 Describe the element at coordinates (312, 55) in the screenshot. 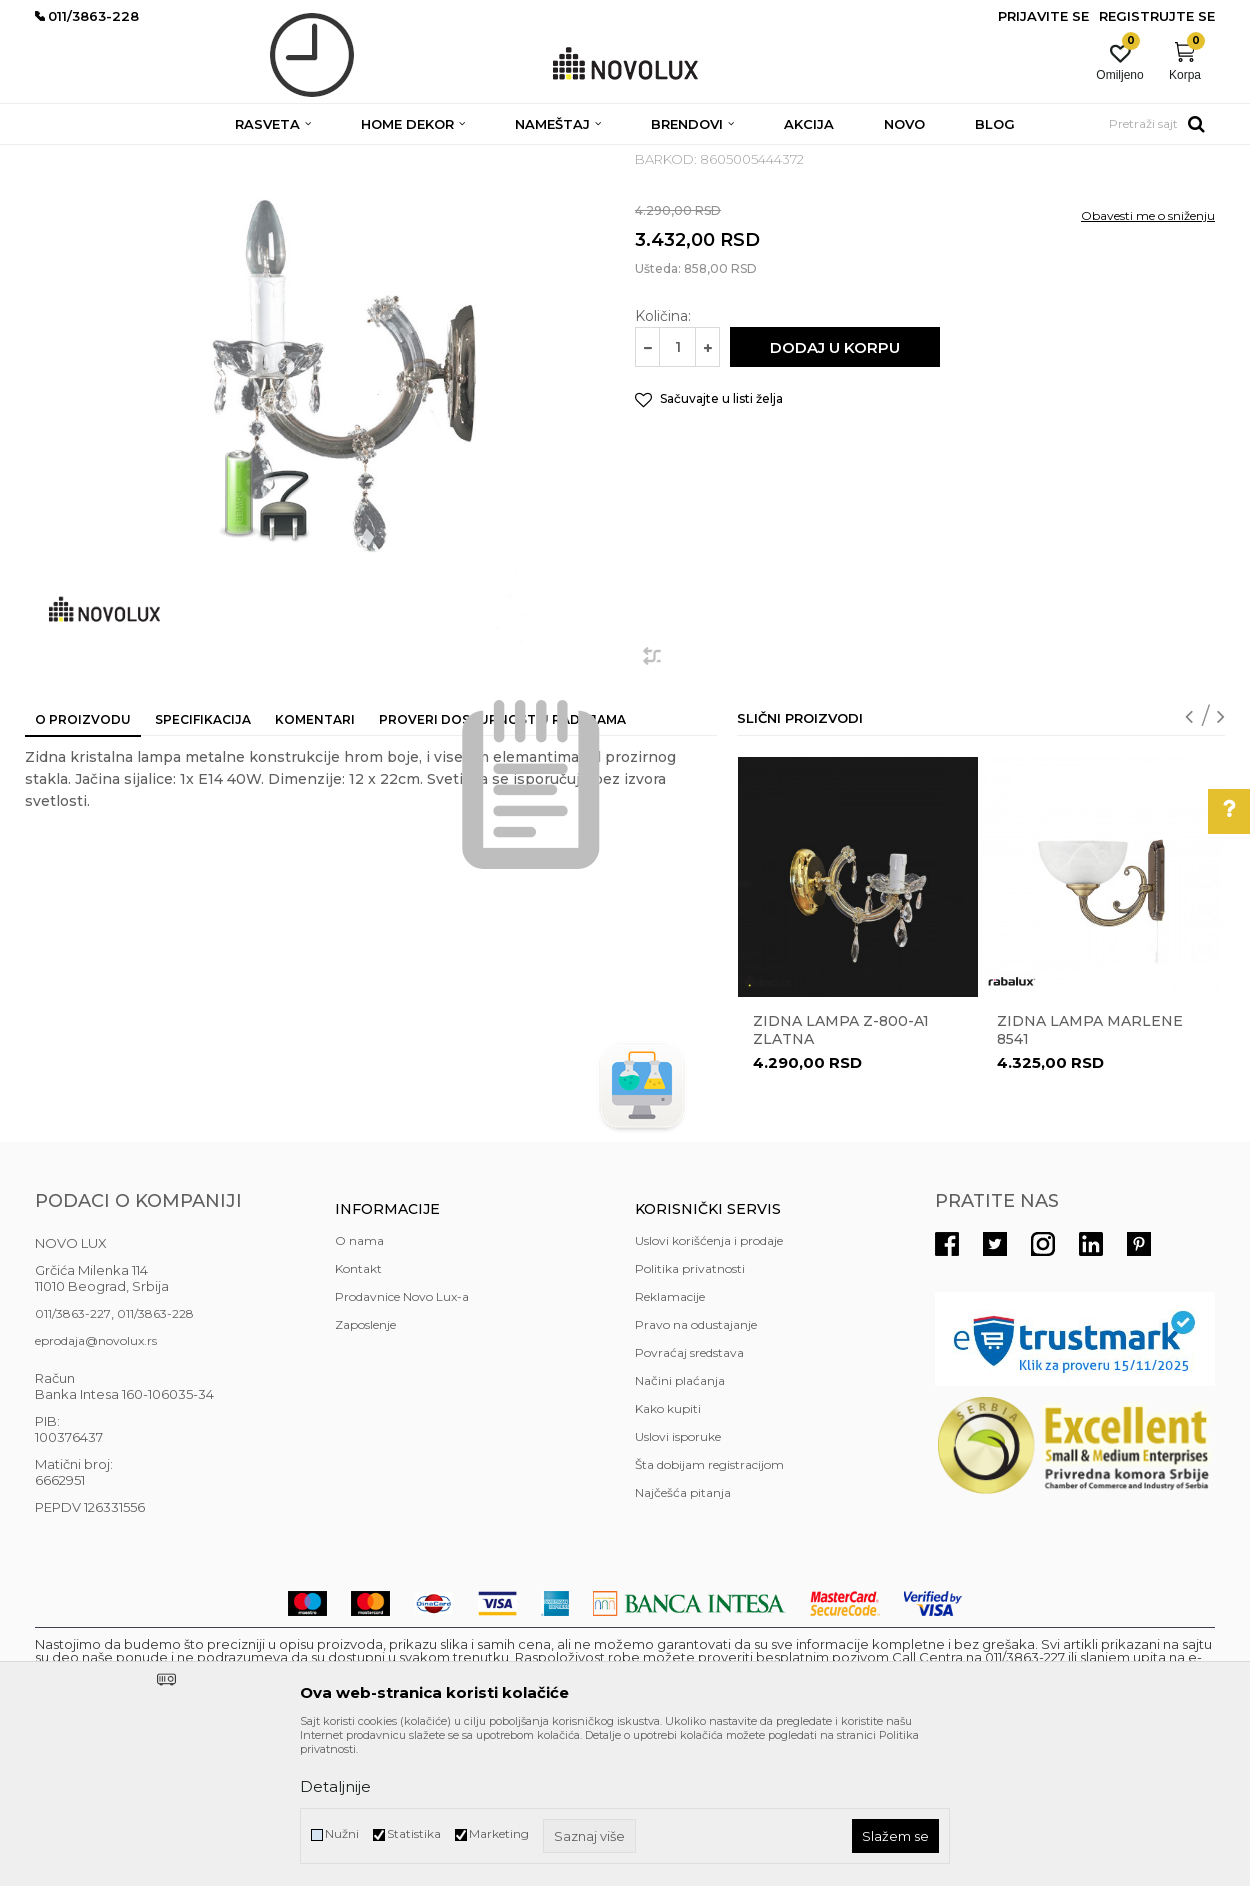

I see `view recently used emojis` at that location.